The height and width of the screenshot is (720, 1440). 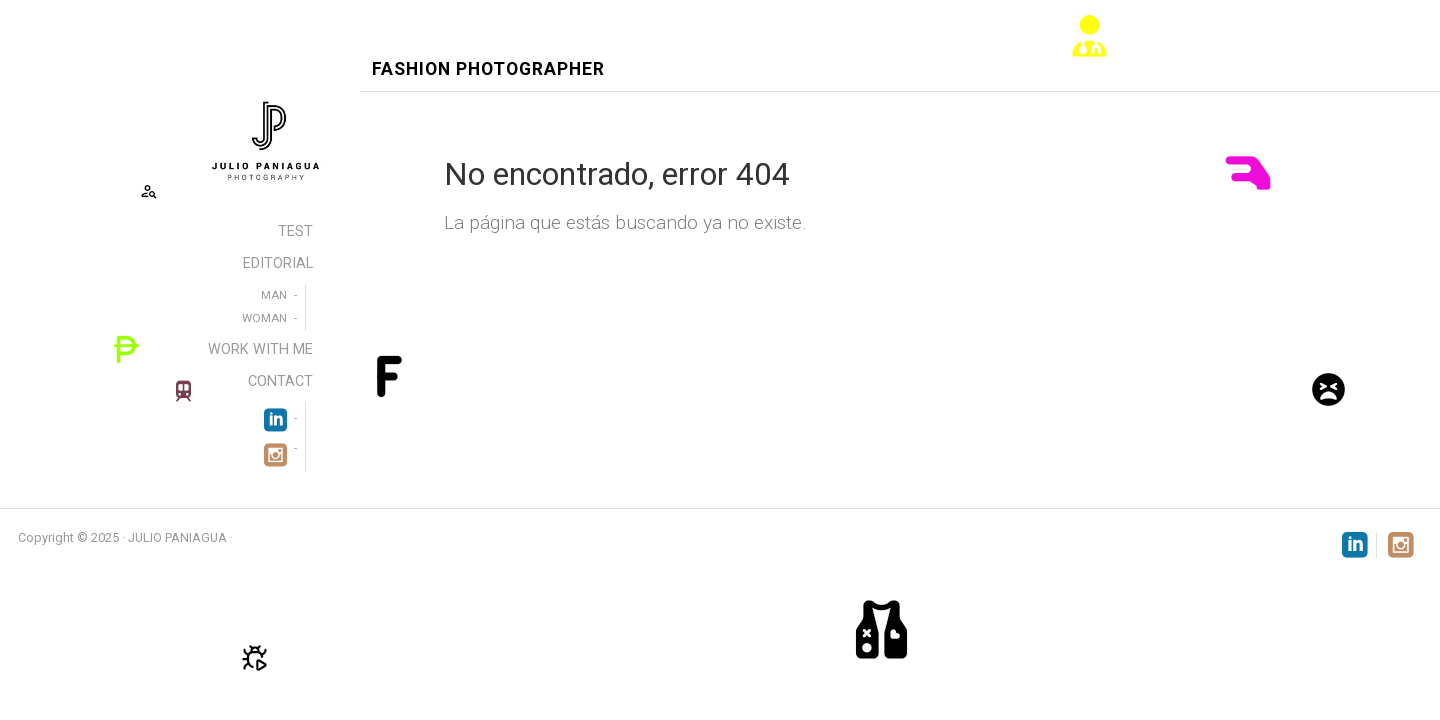 What do you see at coordinates (255, 658) in the screenshot?
I see `start debugging session` at bounding box center [255, 658].